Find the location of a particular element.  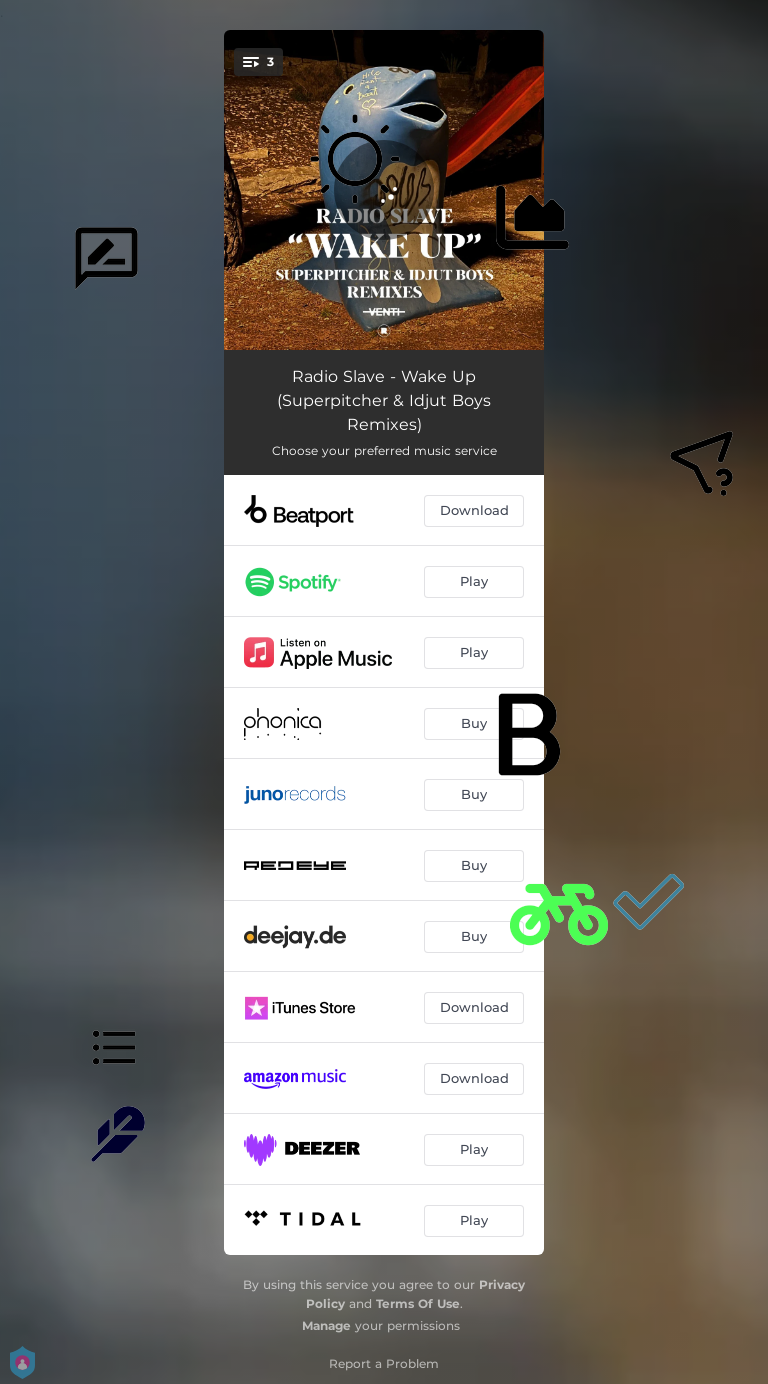

compose a new post or message is located at coordinates (116, 1135).